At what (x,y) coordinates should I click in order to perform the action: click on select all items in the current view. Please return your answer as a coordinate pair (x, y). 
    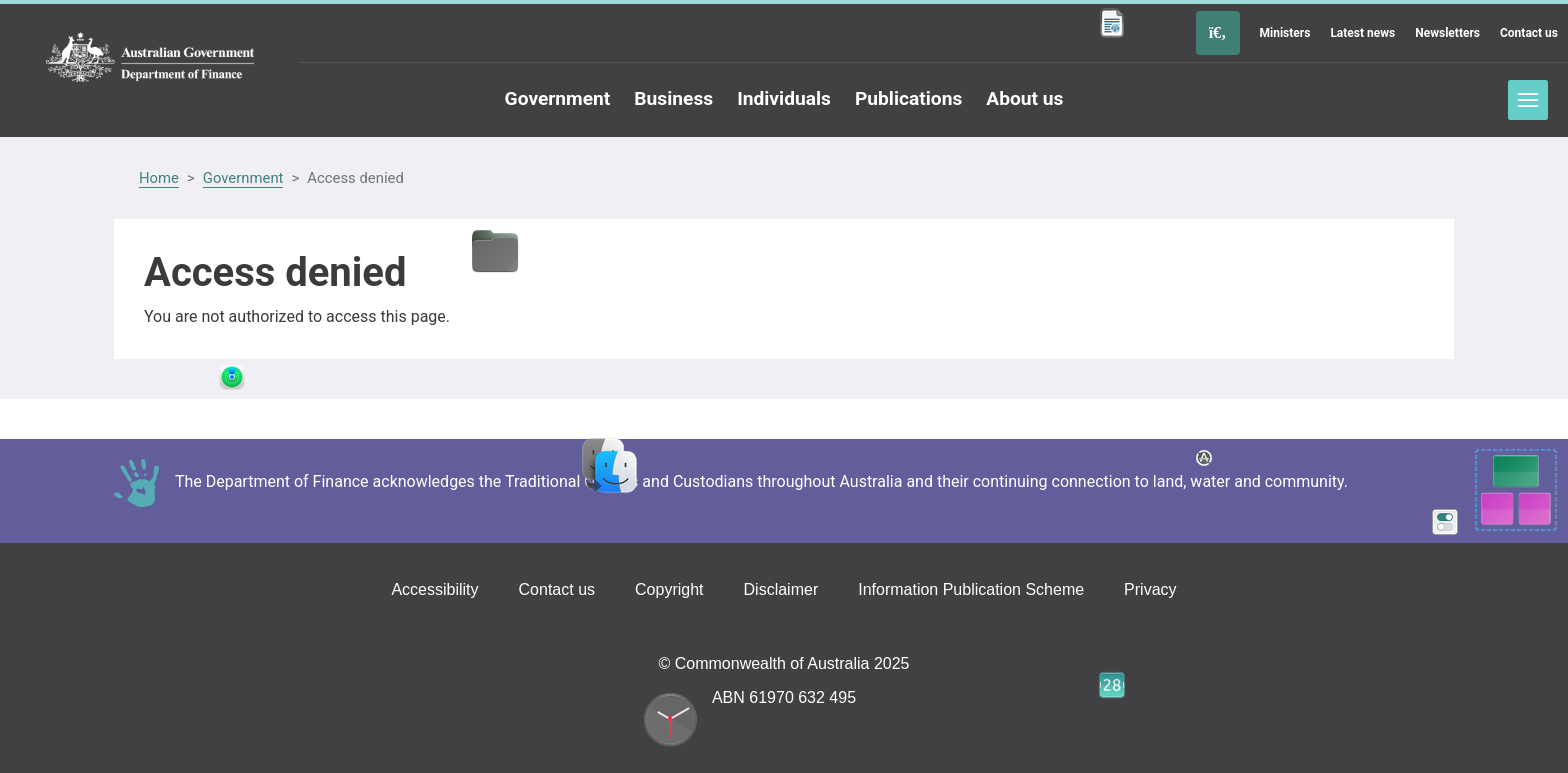
    Looking at the image, I should click on (1516, 490).